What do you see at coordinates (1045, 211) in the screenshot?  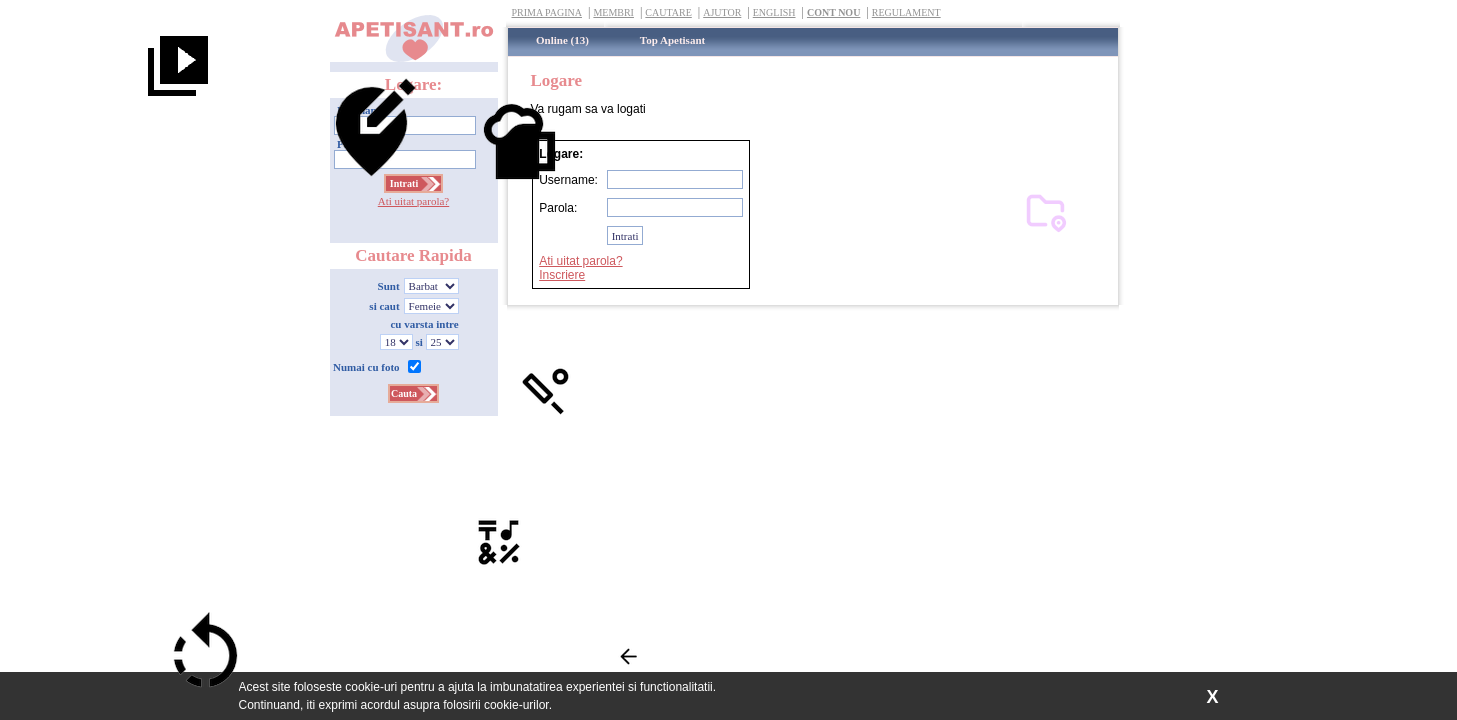 I see `pin a folder to quick access` at bounding box center [1045, 211].